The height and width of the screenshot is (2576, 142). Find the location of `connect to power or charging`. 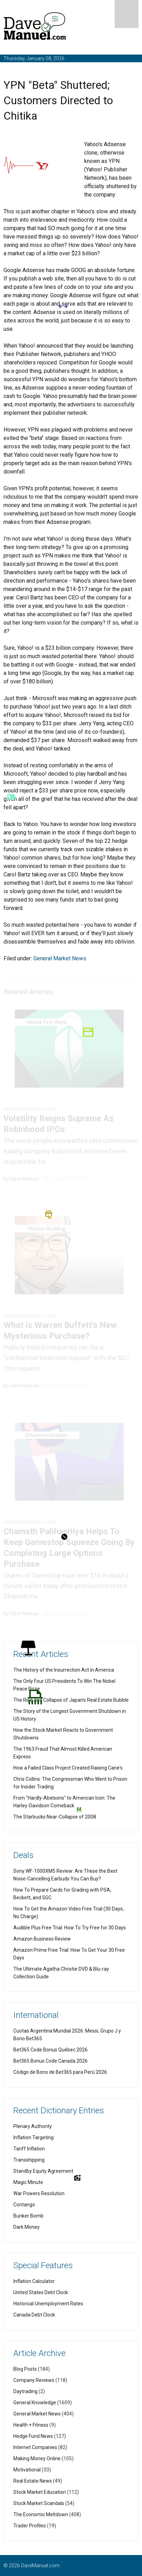

connect to power or charging is located at coordinates (48, 1214).